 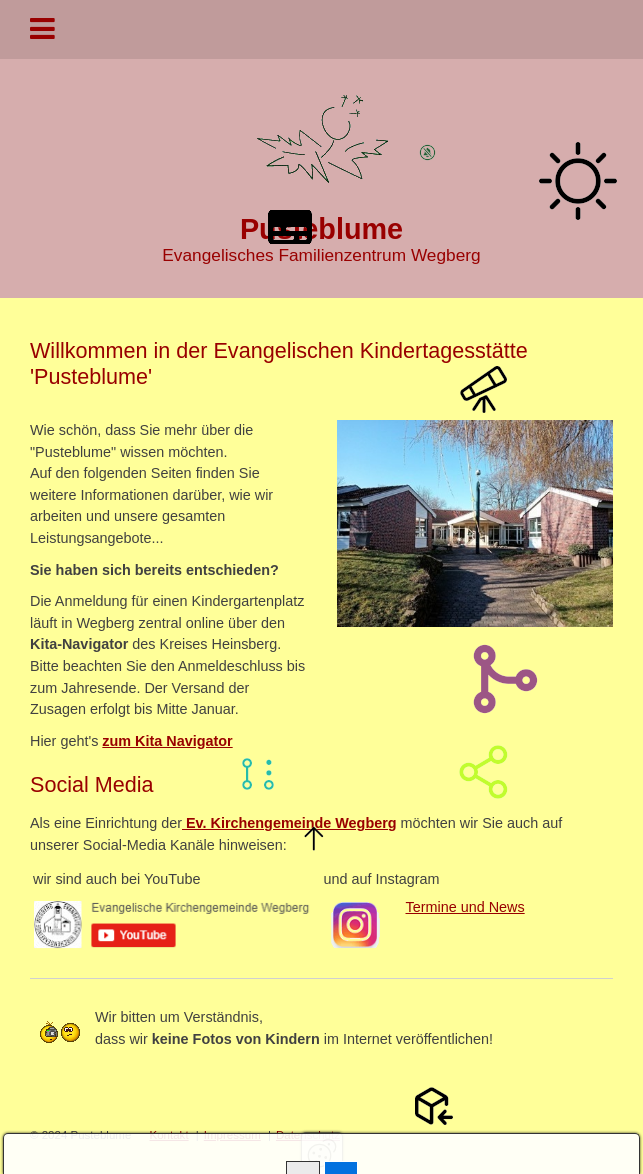 What do you see at coordinates (484, 388) in the screenshot?
I see `explore or discover new content` at bounding box center [484, 388].